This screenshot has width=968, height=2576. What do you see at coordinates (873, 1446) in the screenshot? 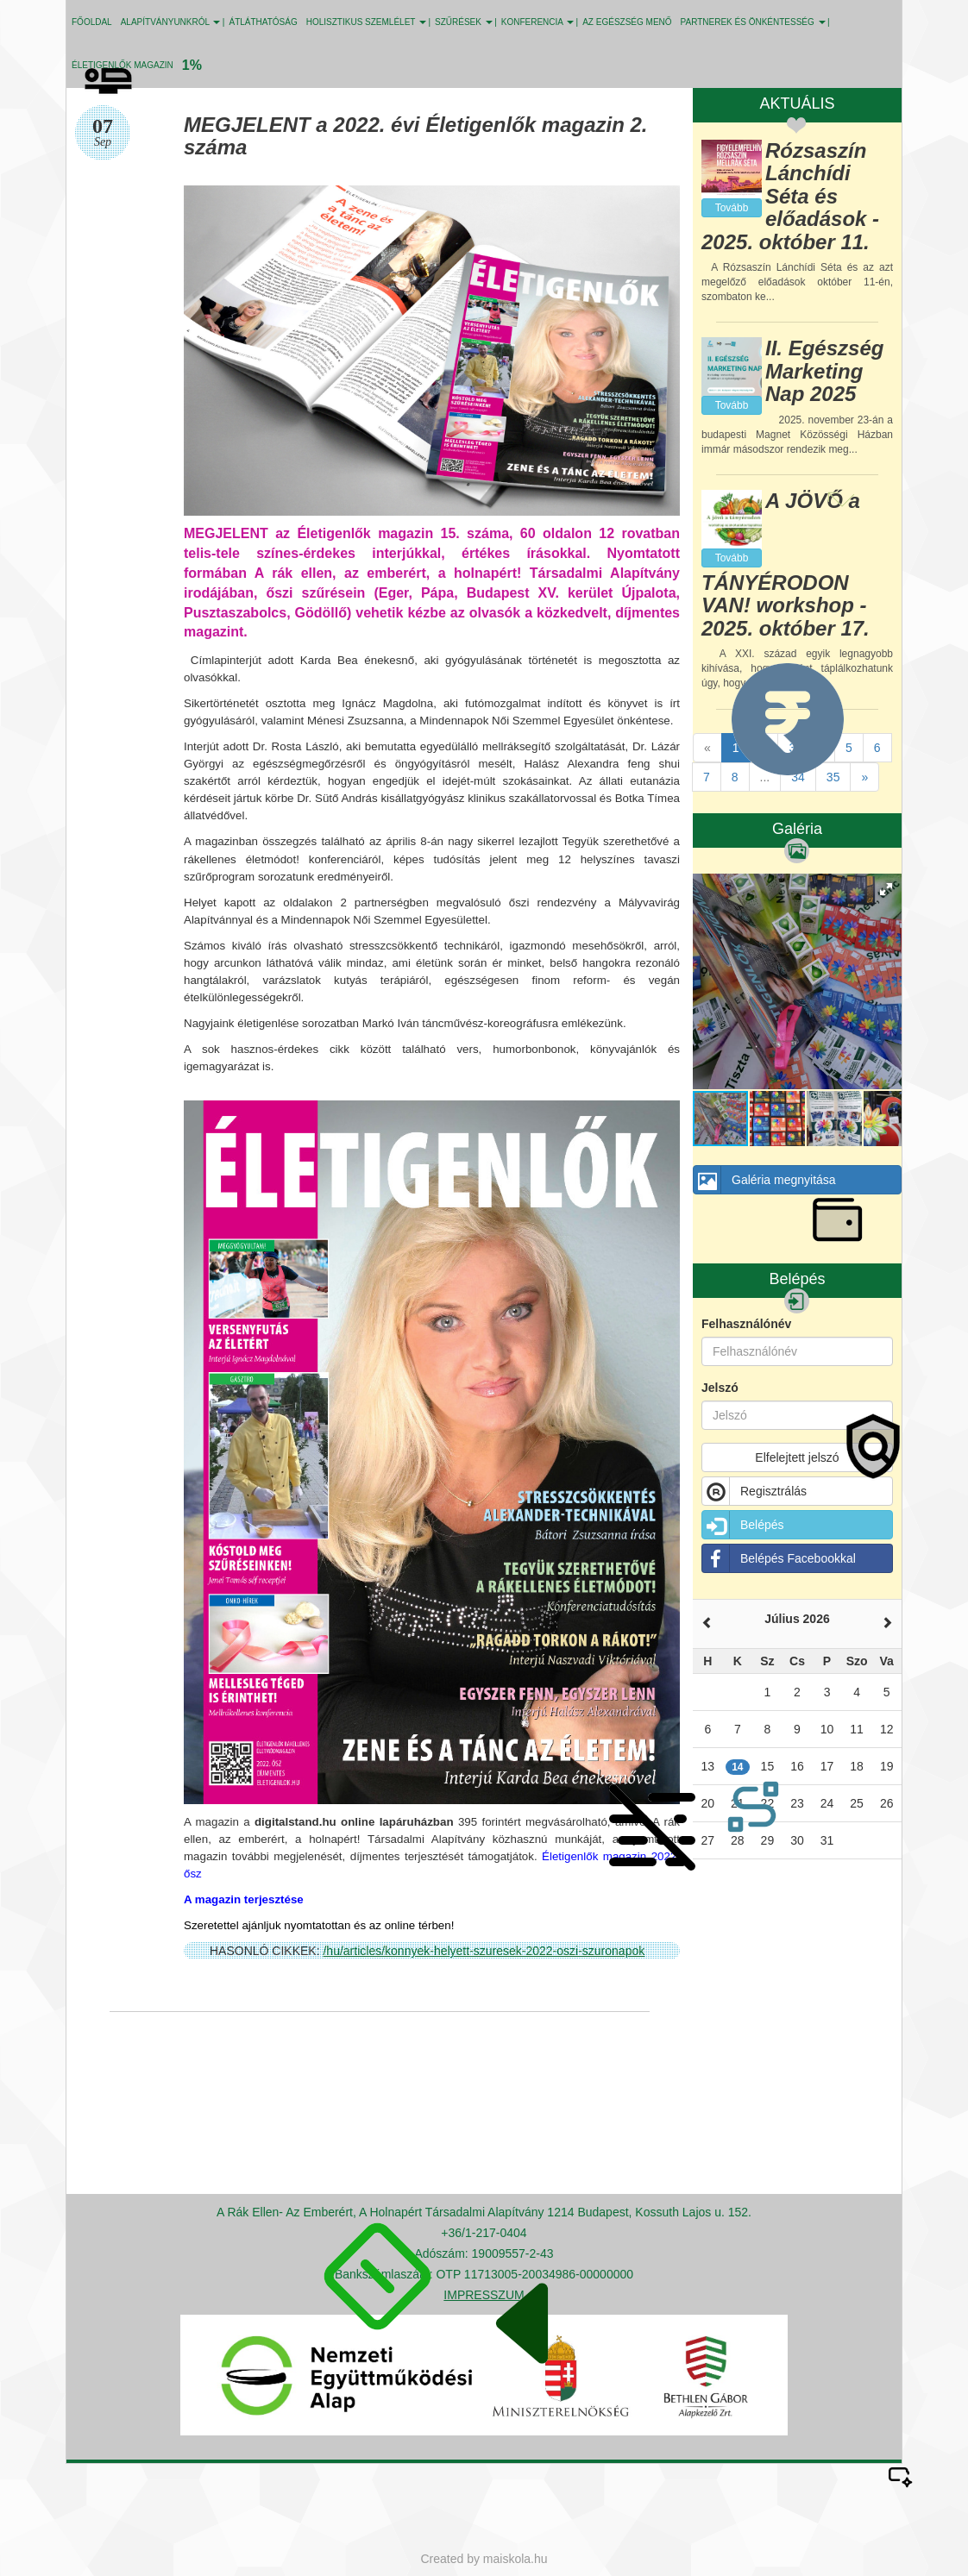
I see `view privacy policy or terms` at bounding box center [873, 1446].